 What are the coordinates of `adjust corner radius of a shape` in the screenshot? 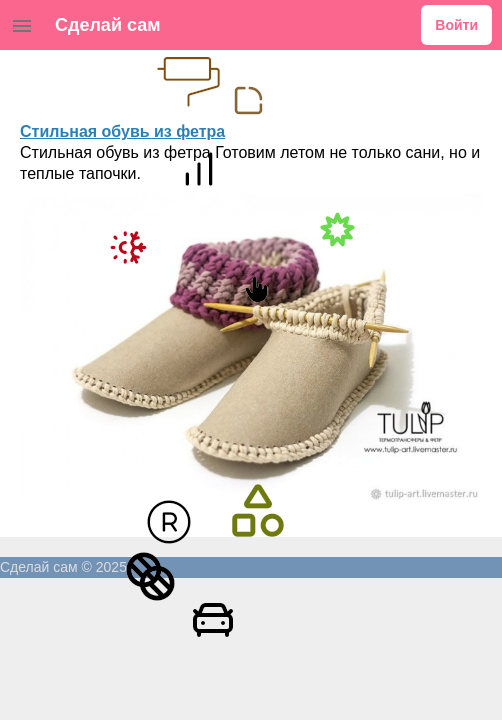 It's located at (248, 100).